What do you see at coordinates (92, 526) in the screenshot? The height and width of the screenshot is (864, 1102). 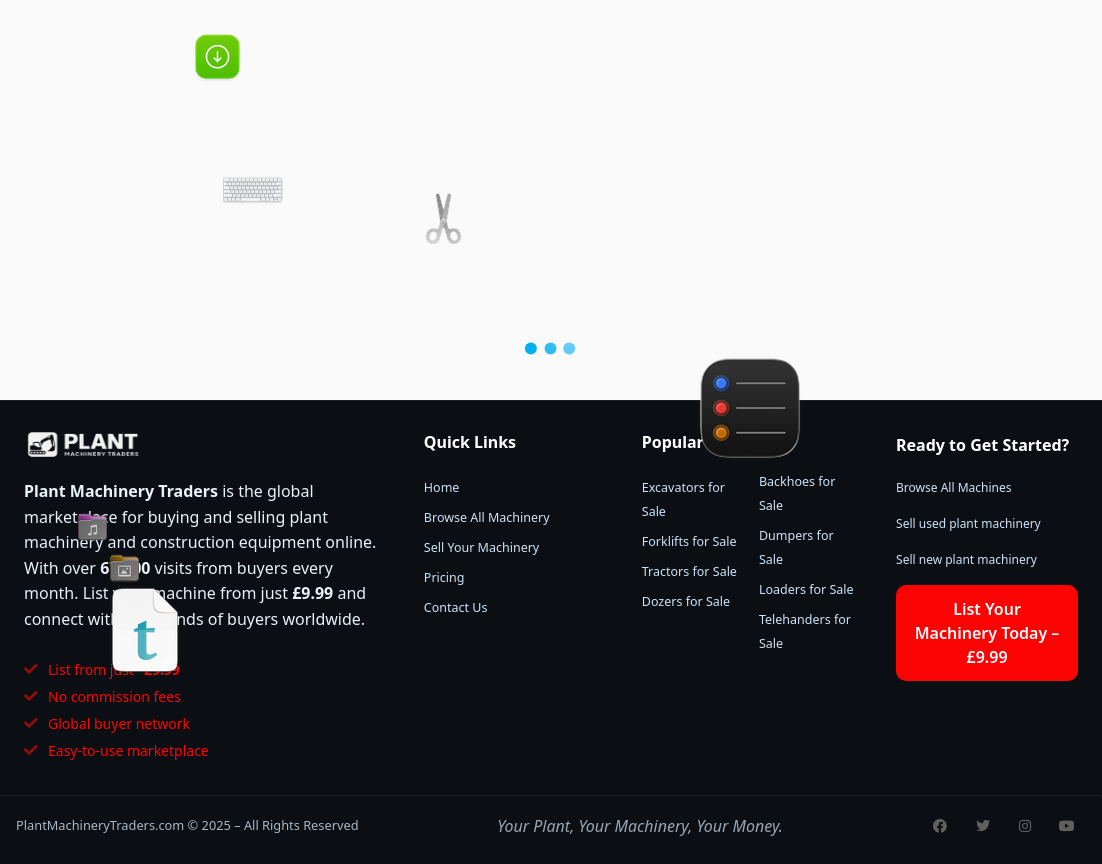 I see `open your music folder` at bounding box center [92, 526].